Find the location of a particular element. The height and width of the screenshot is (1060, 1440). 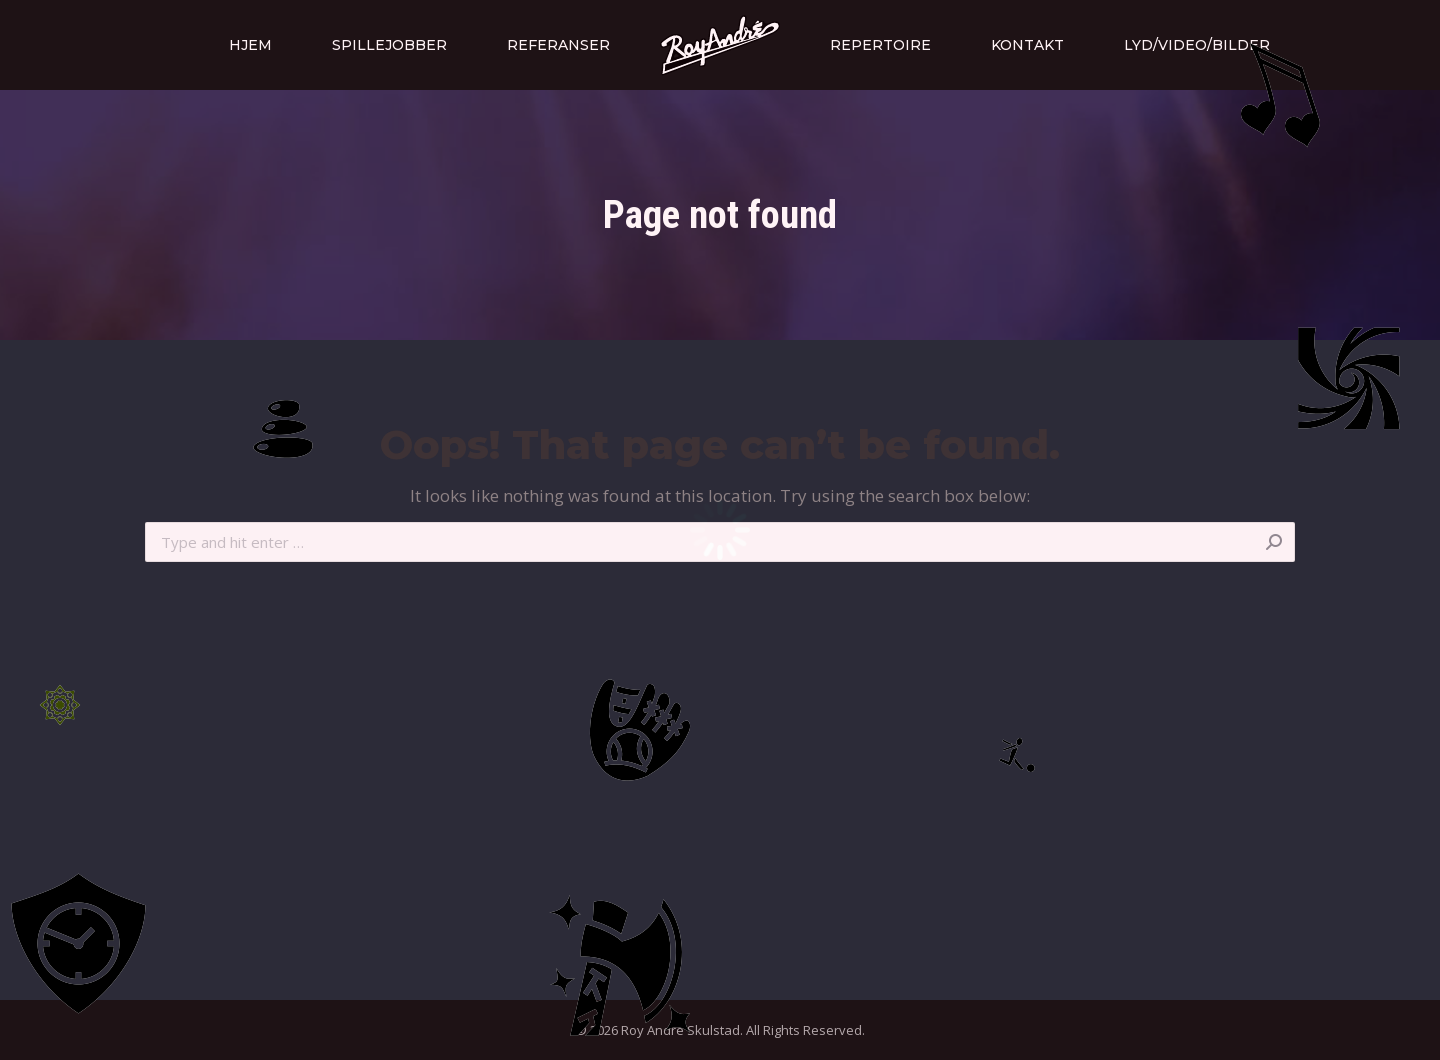

access meditation or mindfulness features is located at coordinates (283, 422).